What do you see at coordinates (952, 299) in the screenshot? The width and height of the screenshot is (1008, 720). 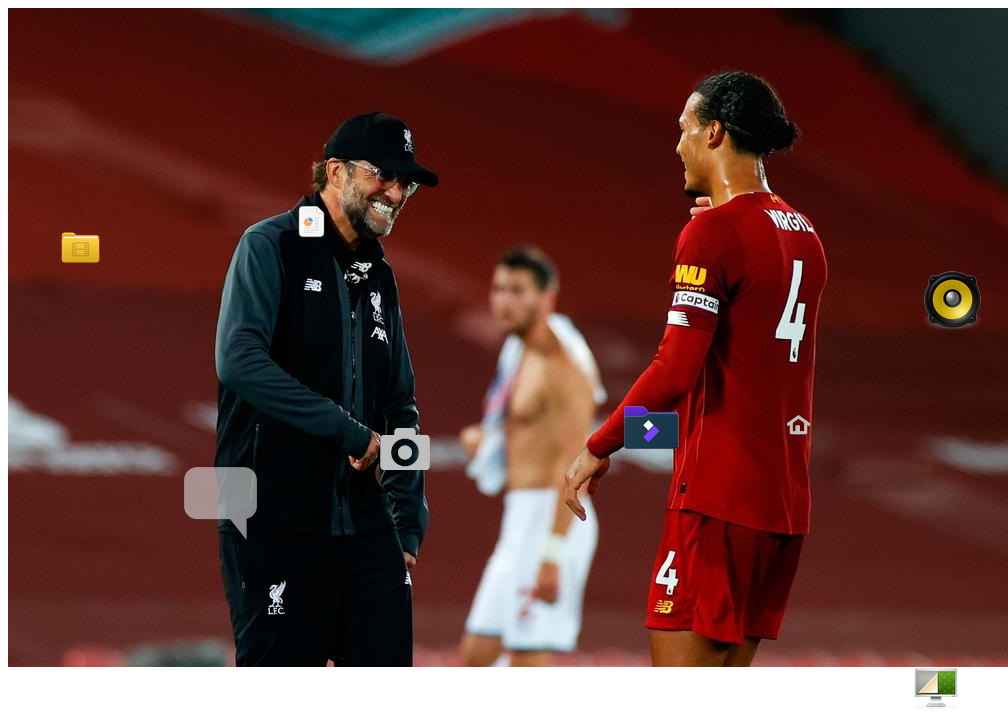 I see `adjust speaker or audio output settings` at bounding box center [952, 299].